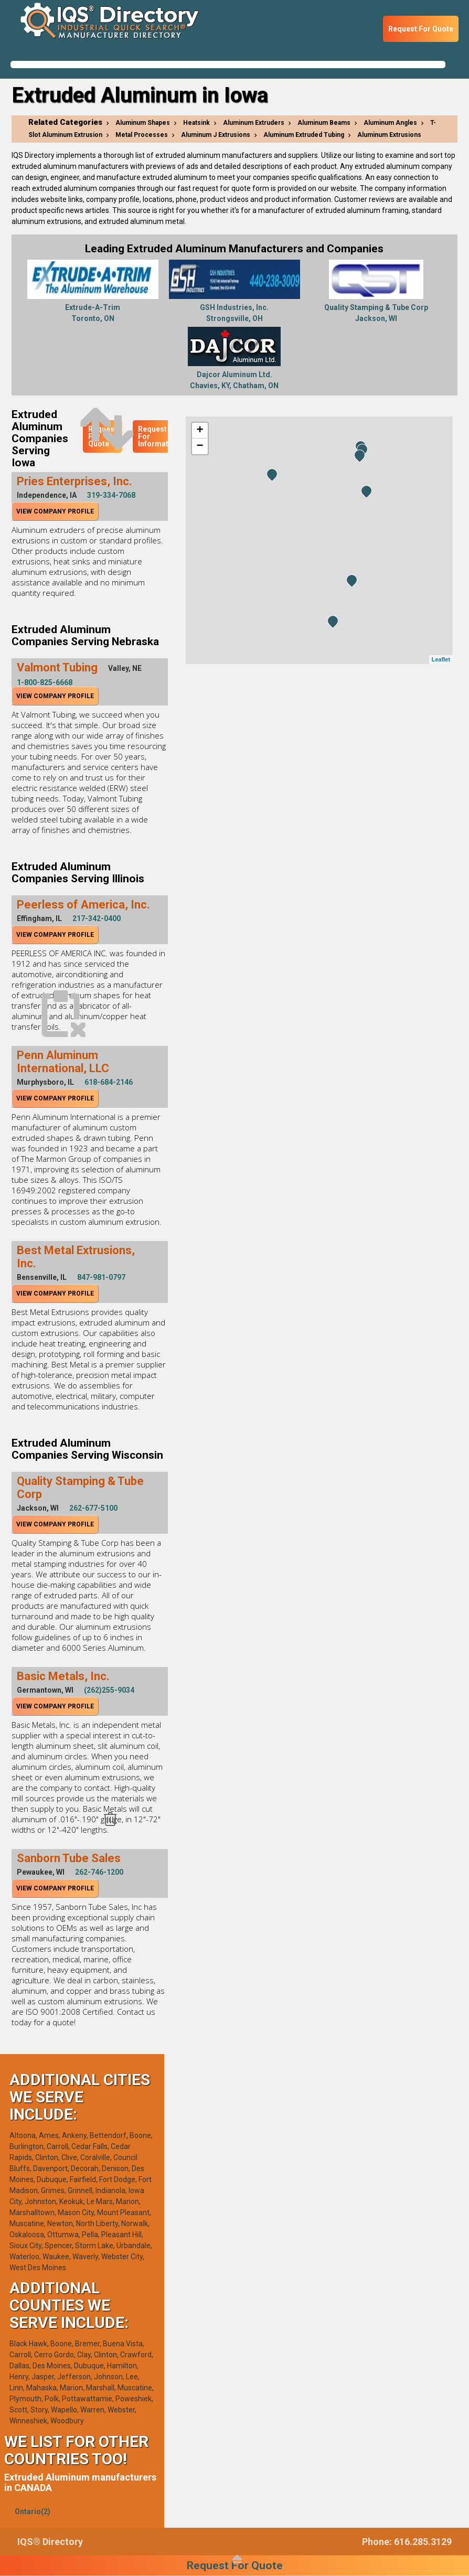 The height and width of the screenshot is (2576, 469). What do you see at coordinates (237, 2559) in the screenshot?
I see `eject disc or removable media` at bounding box center [237, 2559].